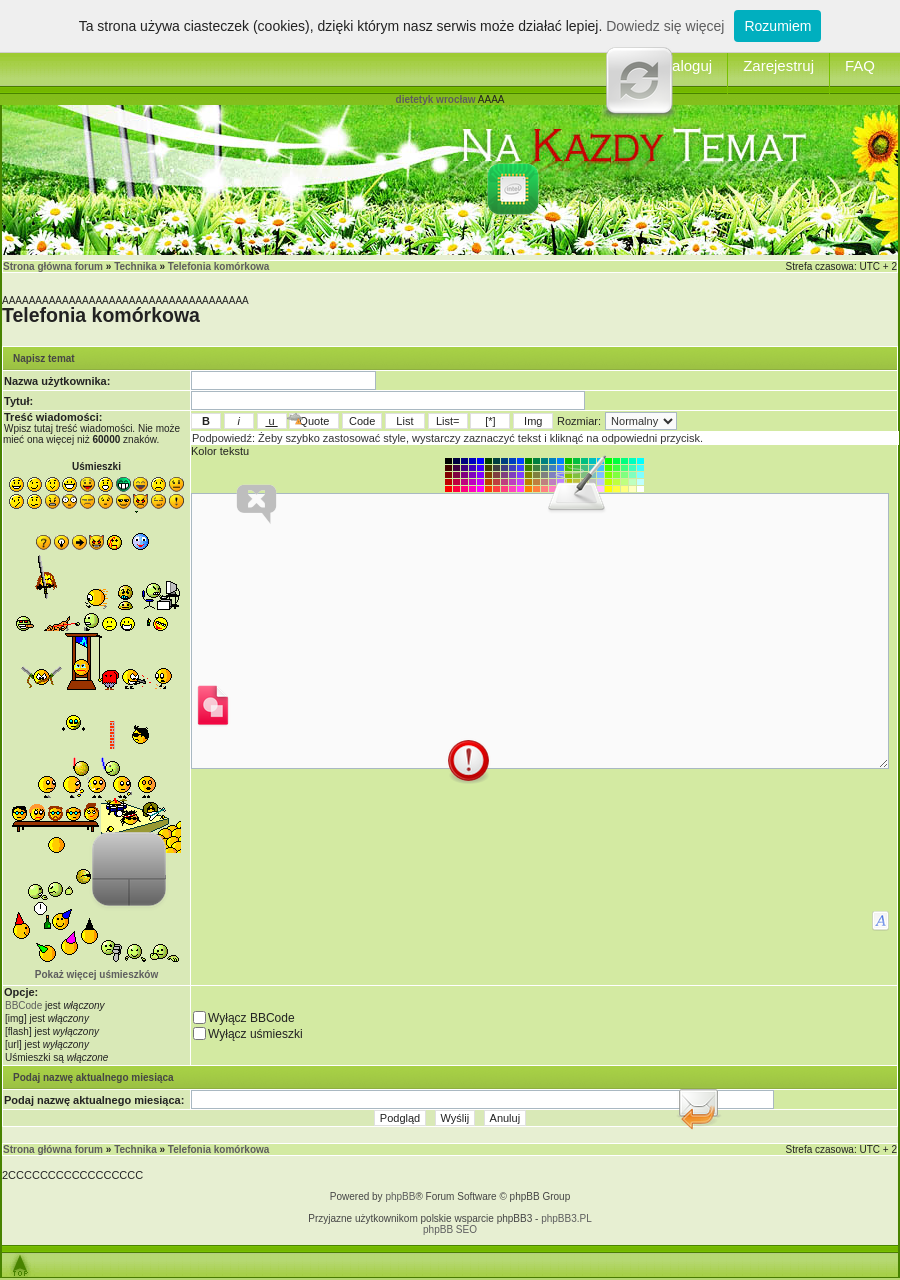 This screenshot has height=1280, width=900. I want to click on indicates user is offline or unavailable for chat, so click(256, 504).